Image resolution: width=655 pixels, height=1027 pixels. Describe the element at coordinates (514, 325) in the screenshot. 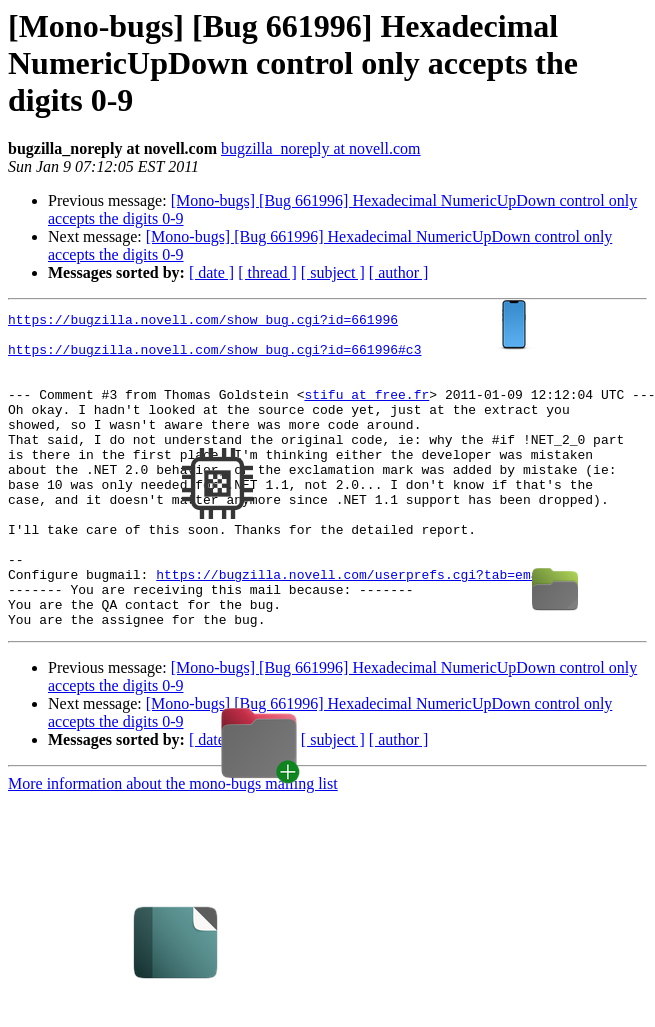

I see `iPhone 14 device icon` at that location.